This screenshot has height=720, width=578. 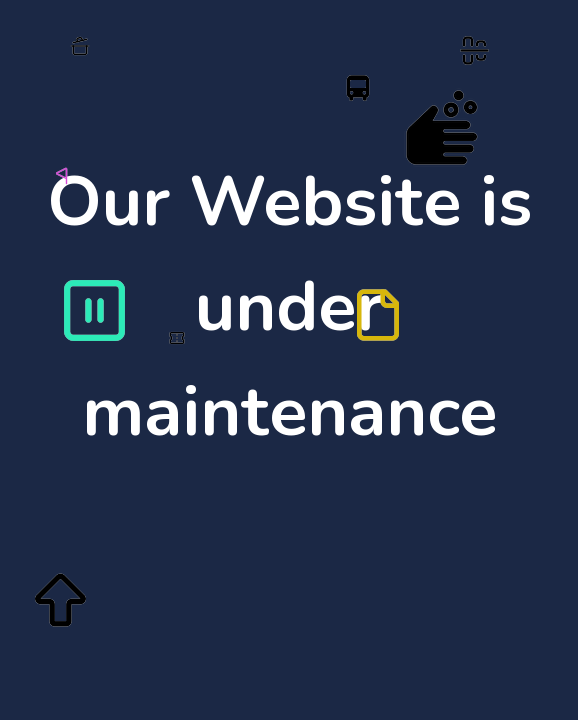 What do you see at coordinates (474, 50) in the screenshot?
I see `align selected objects to horizontal center` at bounding box center [474, 50].